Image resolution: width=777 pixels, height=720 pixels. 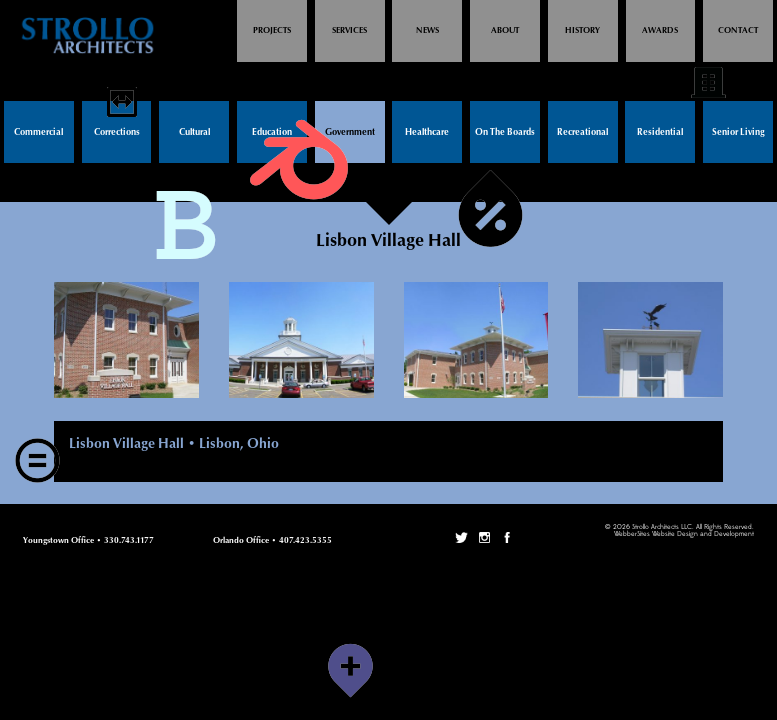 I want to click on add a new location pin, so click(x=350, y=668).